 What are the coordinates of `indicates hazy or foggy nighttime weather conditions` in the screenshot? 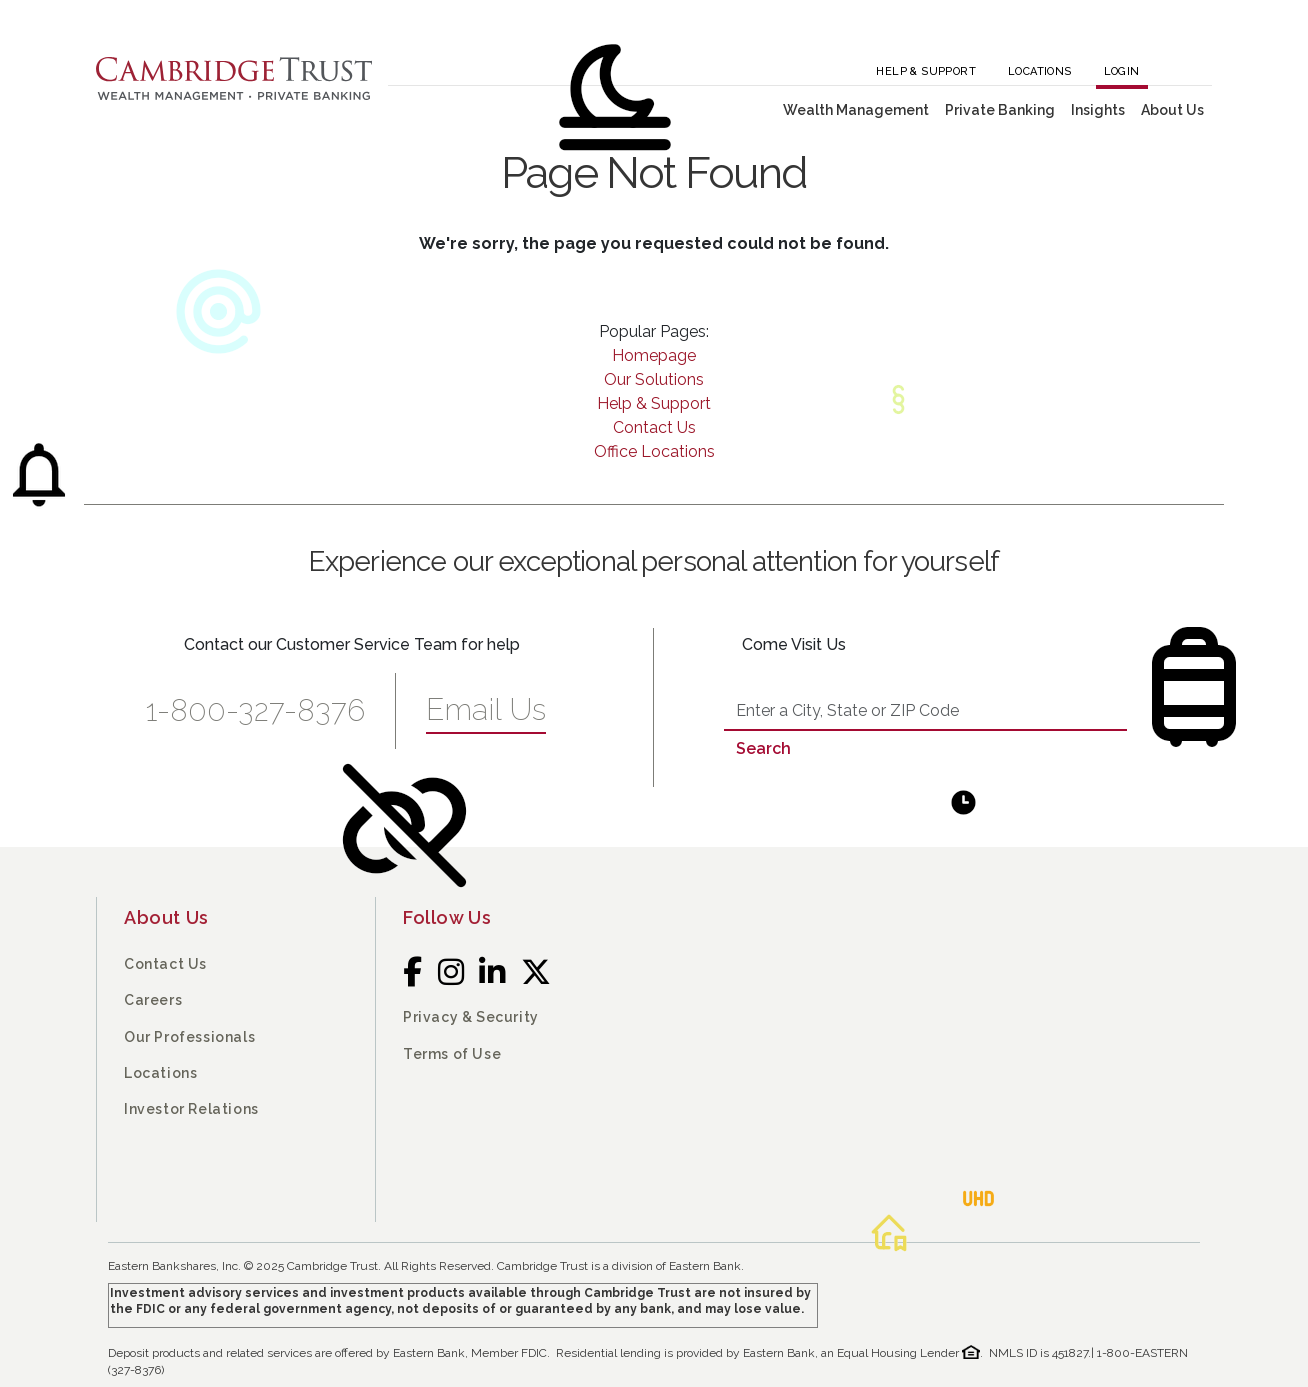 It's located at (615, 100).